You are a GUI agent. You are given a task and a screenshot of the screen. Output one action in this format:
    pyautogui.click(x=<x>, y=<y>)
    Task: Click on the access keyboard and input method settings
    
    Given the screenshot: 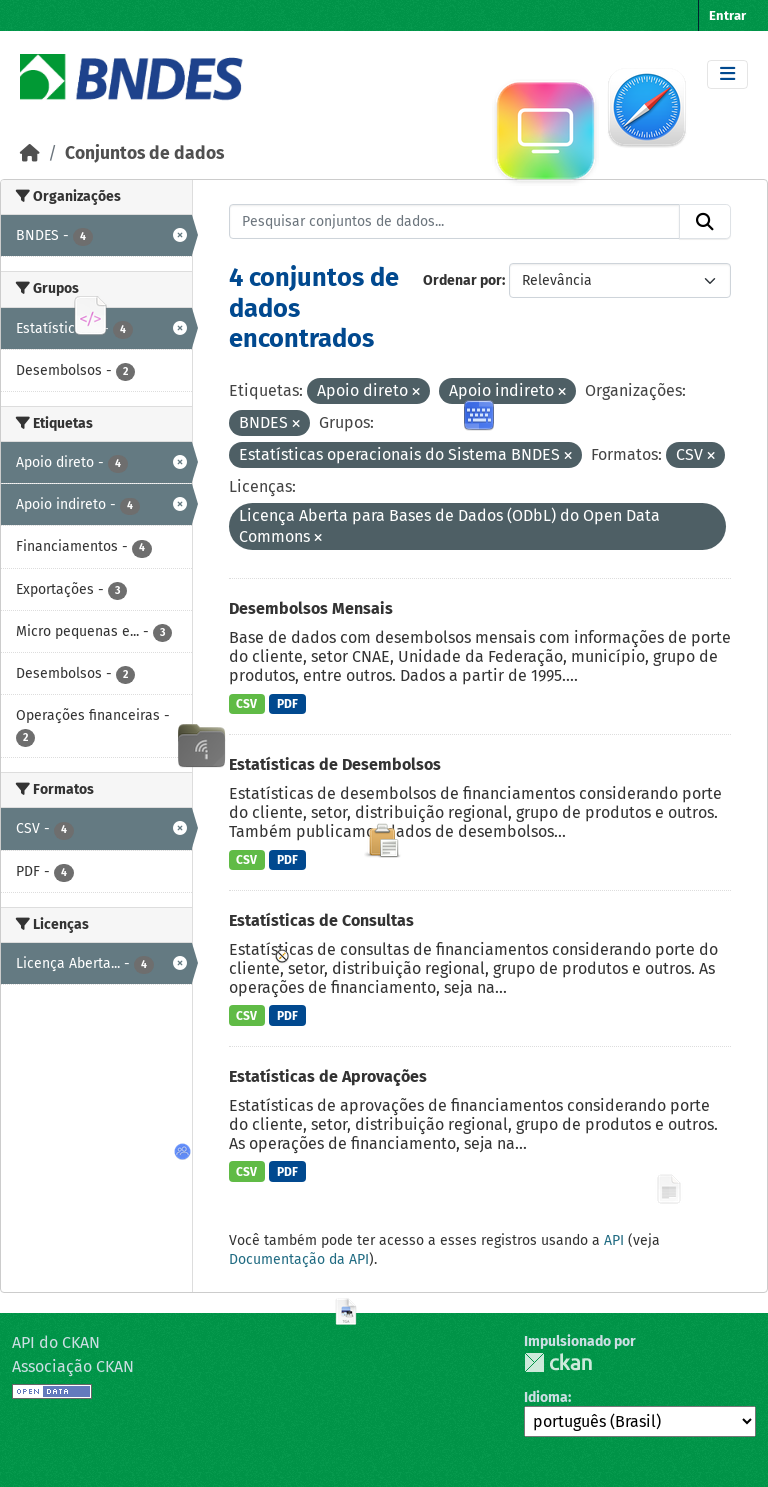 What is the action you would take?
    pyautogui.click(x=479, y=415)
    